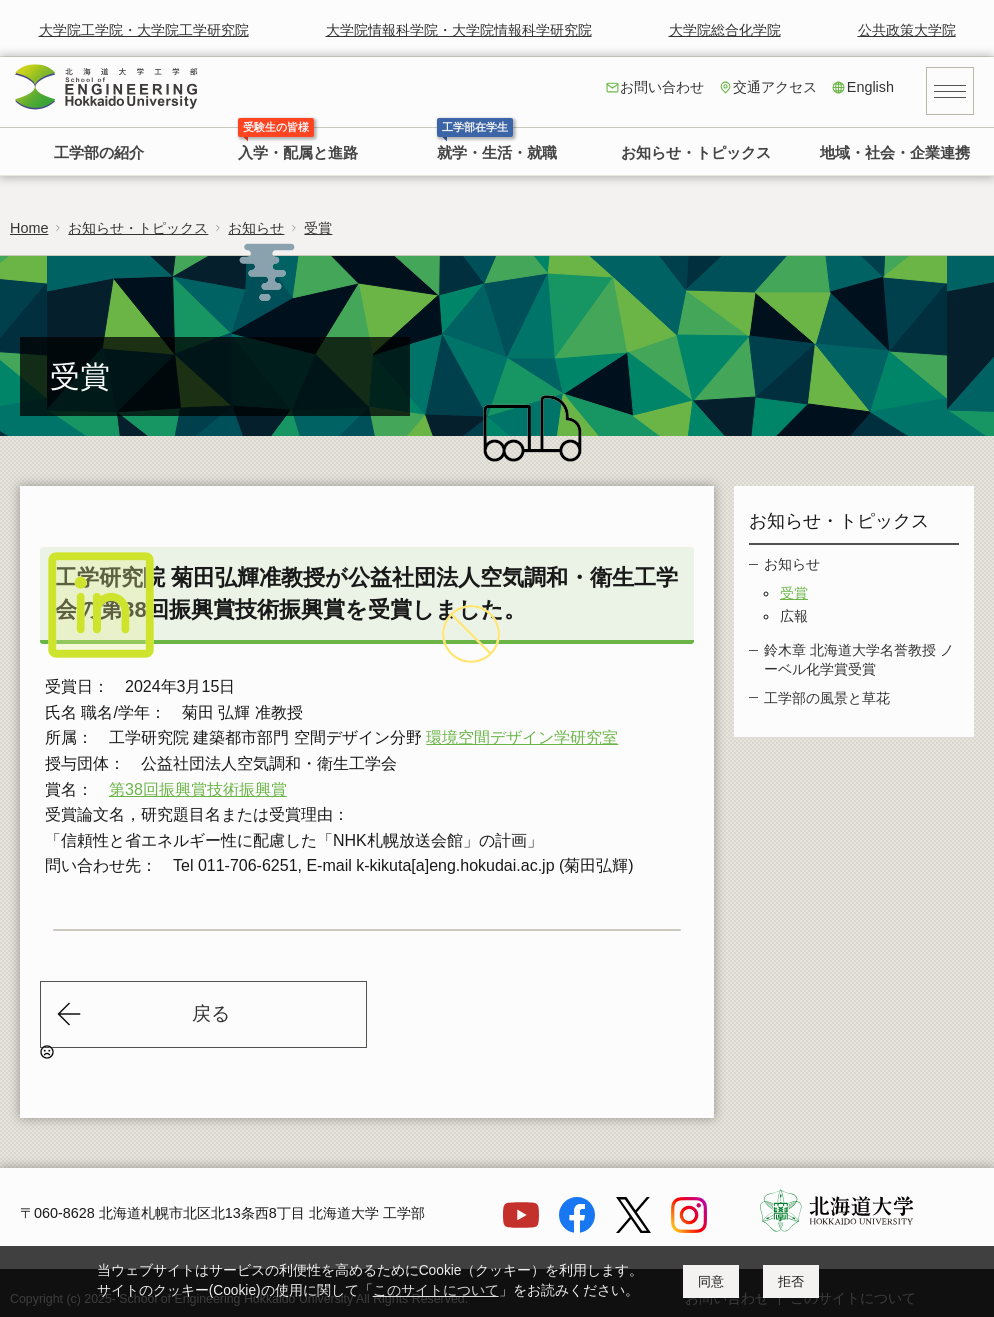 This screenshot has height=1317, width=994. What do you see at coordinates (532, 428) in the screenshot?
I see `view shipping or delivery status` at bounding box center [532, 428].